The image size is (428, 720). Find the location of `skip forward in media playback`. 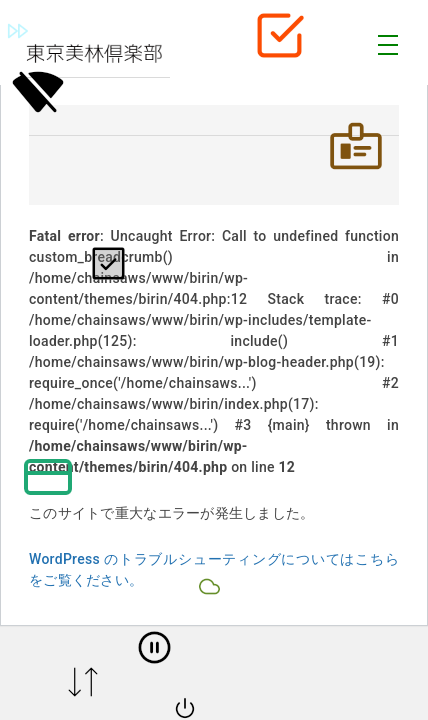

skip forward in media playback is located at coordinates (18, 31).